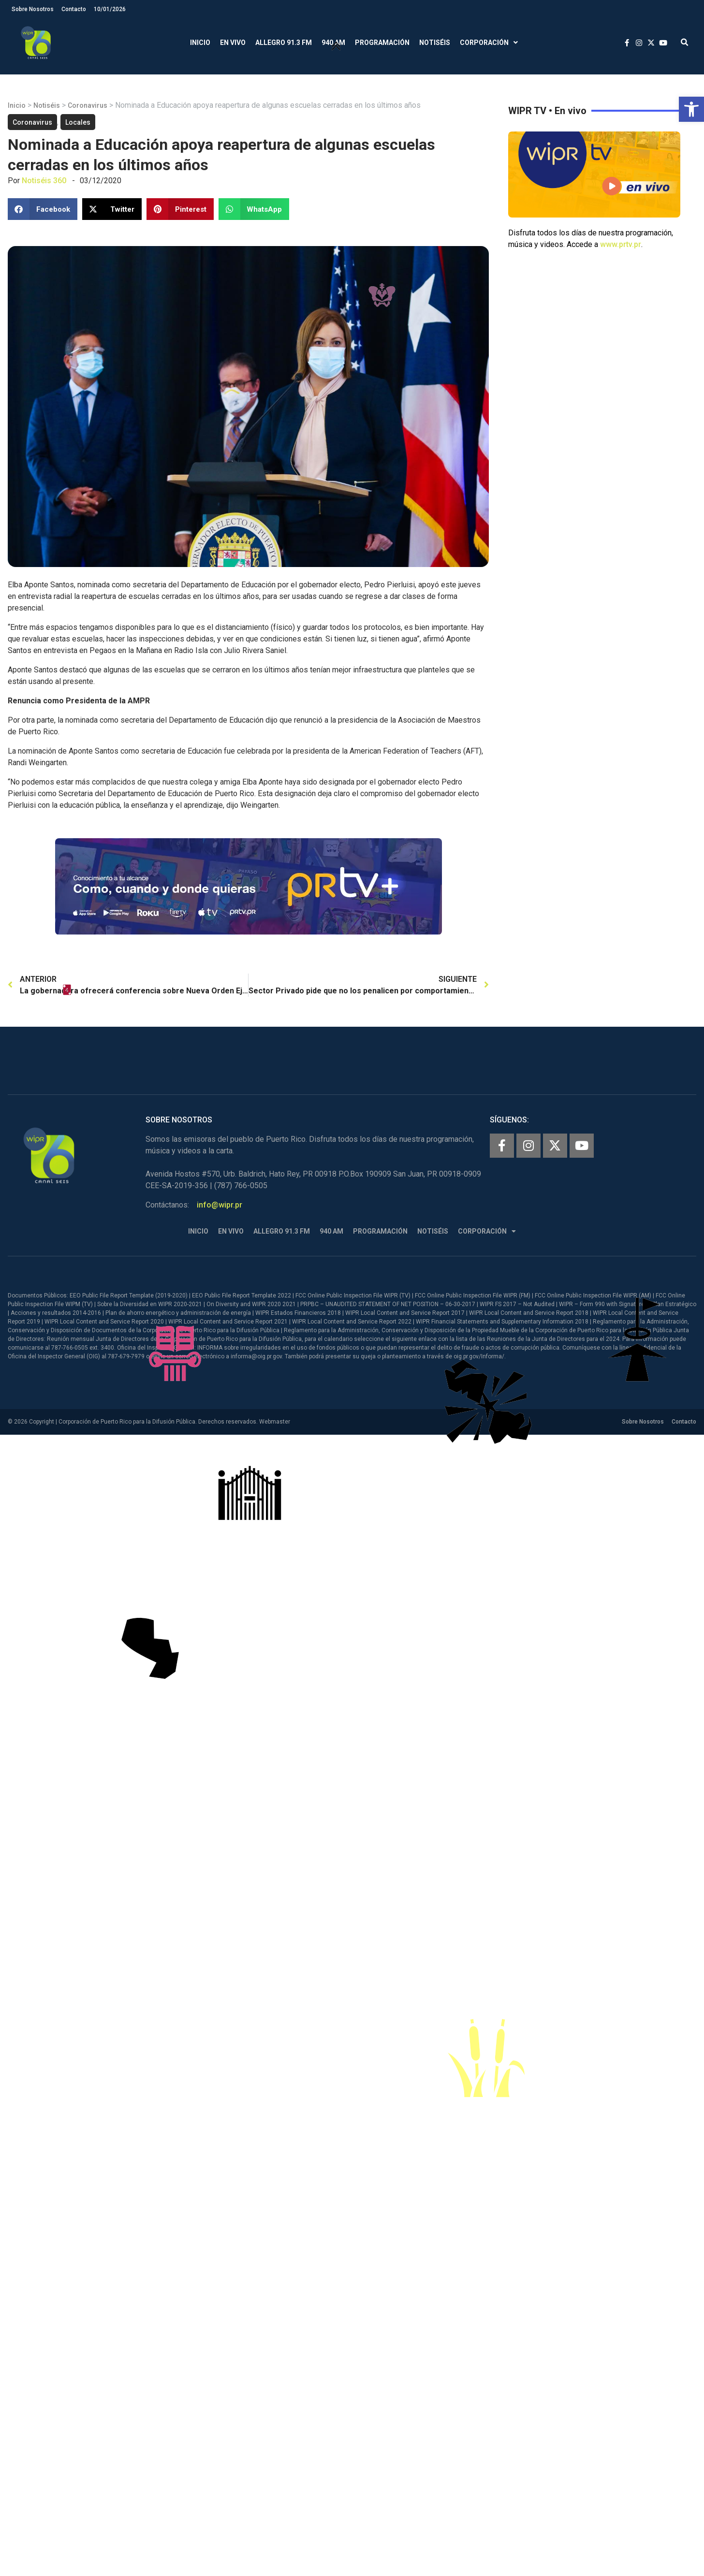  Describe the element at coordinates (486, 2058) in the screenshot. I see `indicates a wetland or marsh environment in a game` at that location.